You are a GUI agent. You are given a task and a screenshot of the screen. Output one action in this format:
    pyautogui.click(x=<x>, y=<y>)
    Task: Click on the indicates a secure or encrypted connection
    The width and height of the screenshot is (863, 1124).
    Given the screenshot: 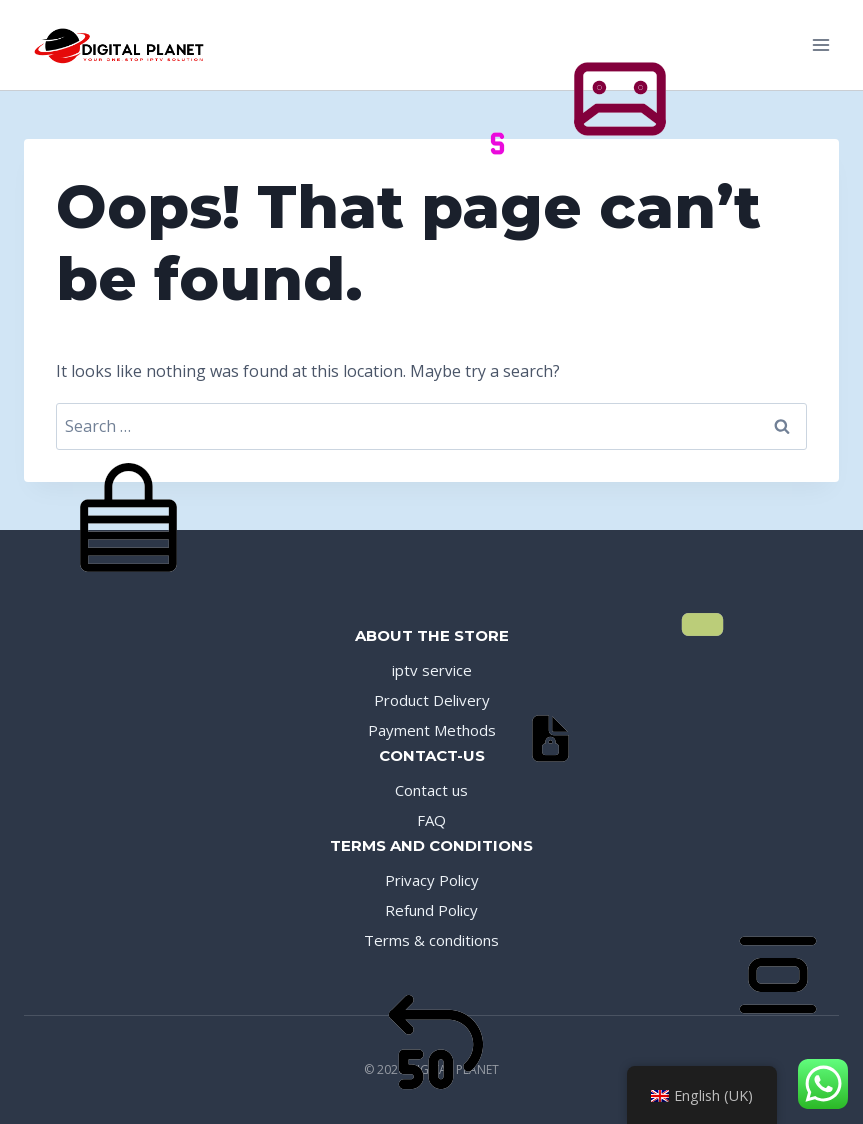 What is the action you would take?
    pyautogui.click(x=128, y=523)
    